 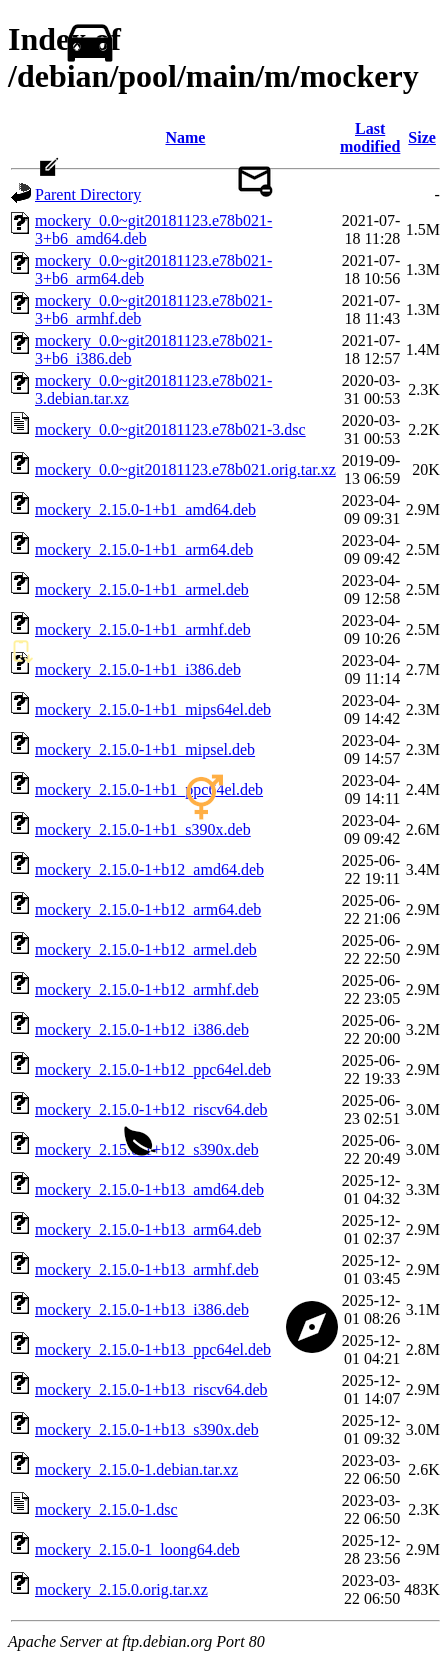 I want to click on unsubscribe from a mailing list, so click(x=254, y=182).